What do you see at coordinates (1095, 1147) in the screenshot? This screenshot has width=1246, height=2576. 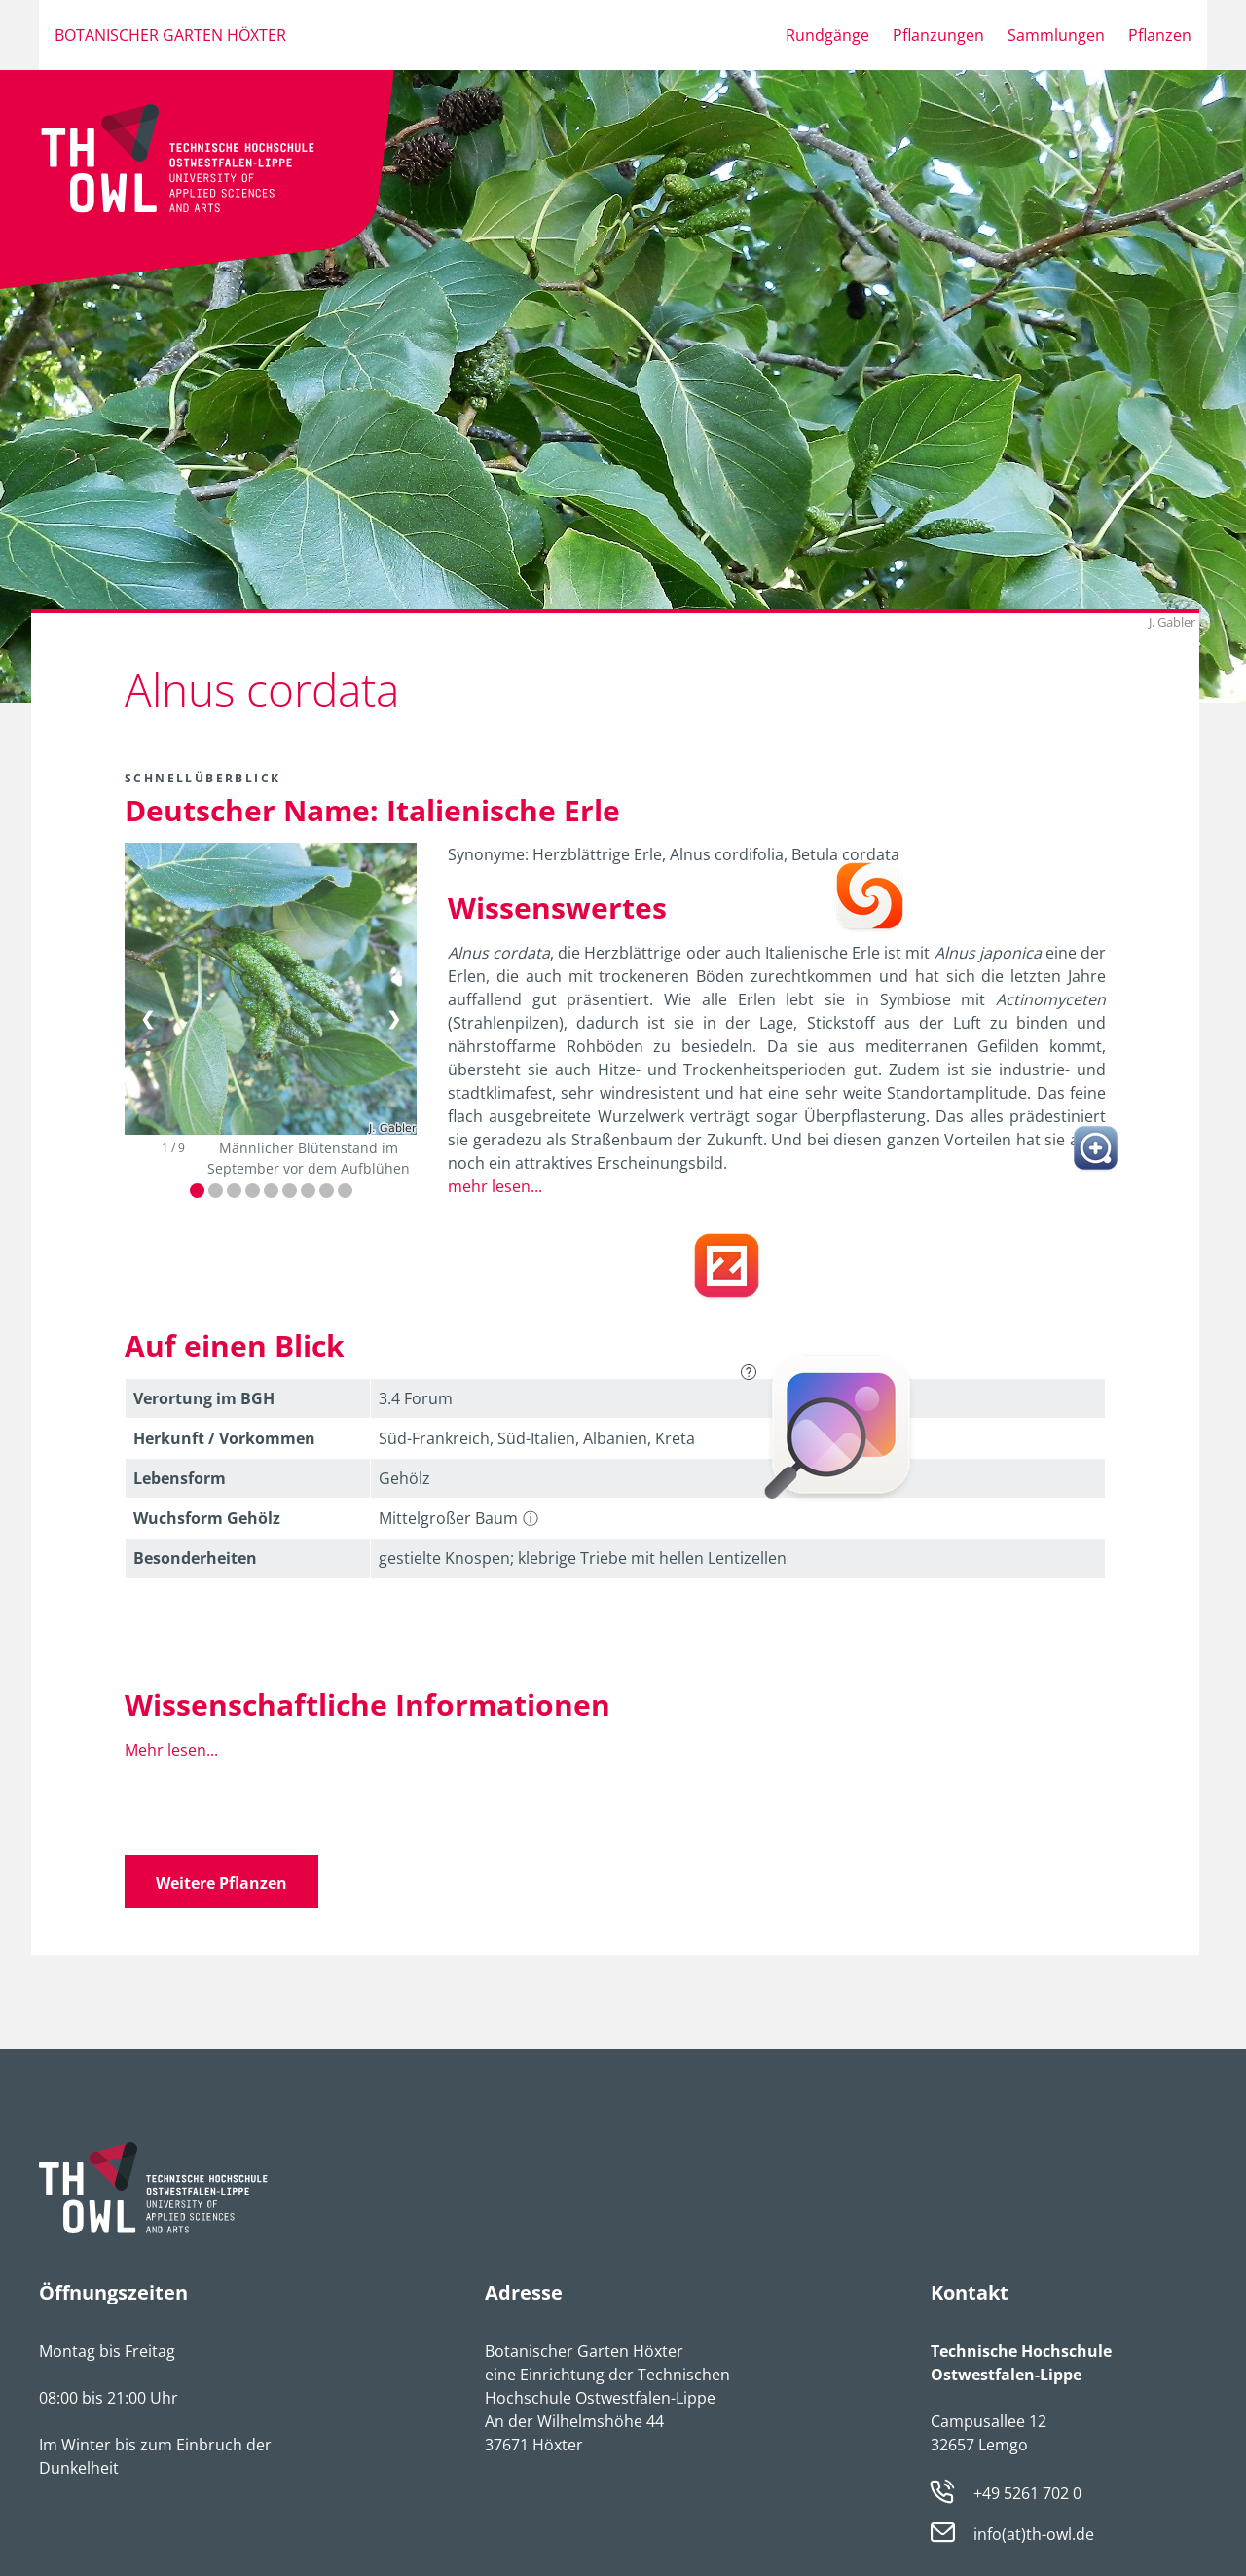 I see `open synology assistant app` at bounding box center [1095, 1147].